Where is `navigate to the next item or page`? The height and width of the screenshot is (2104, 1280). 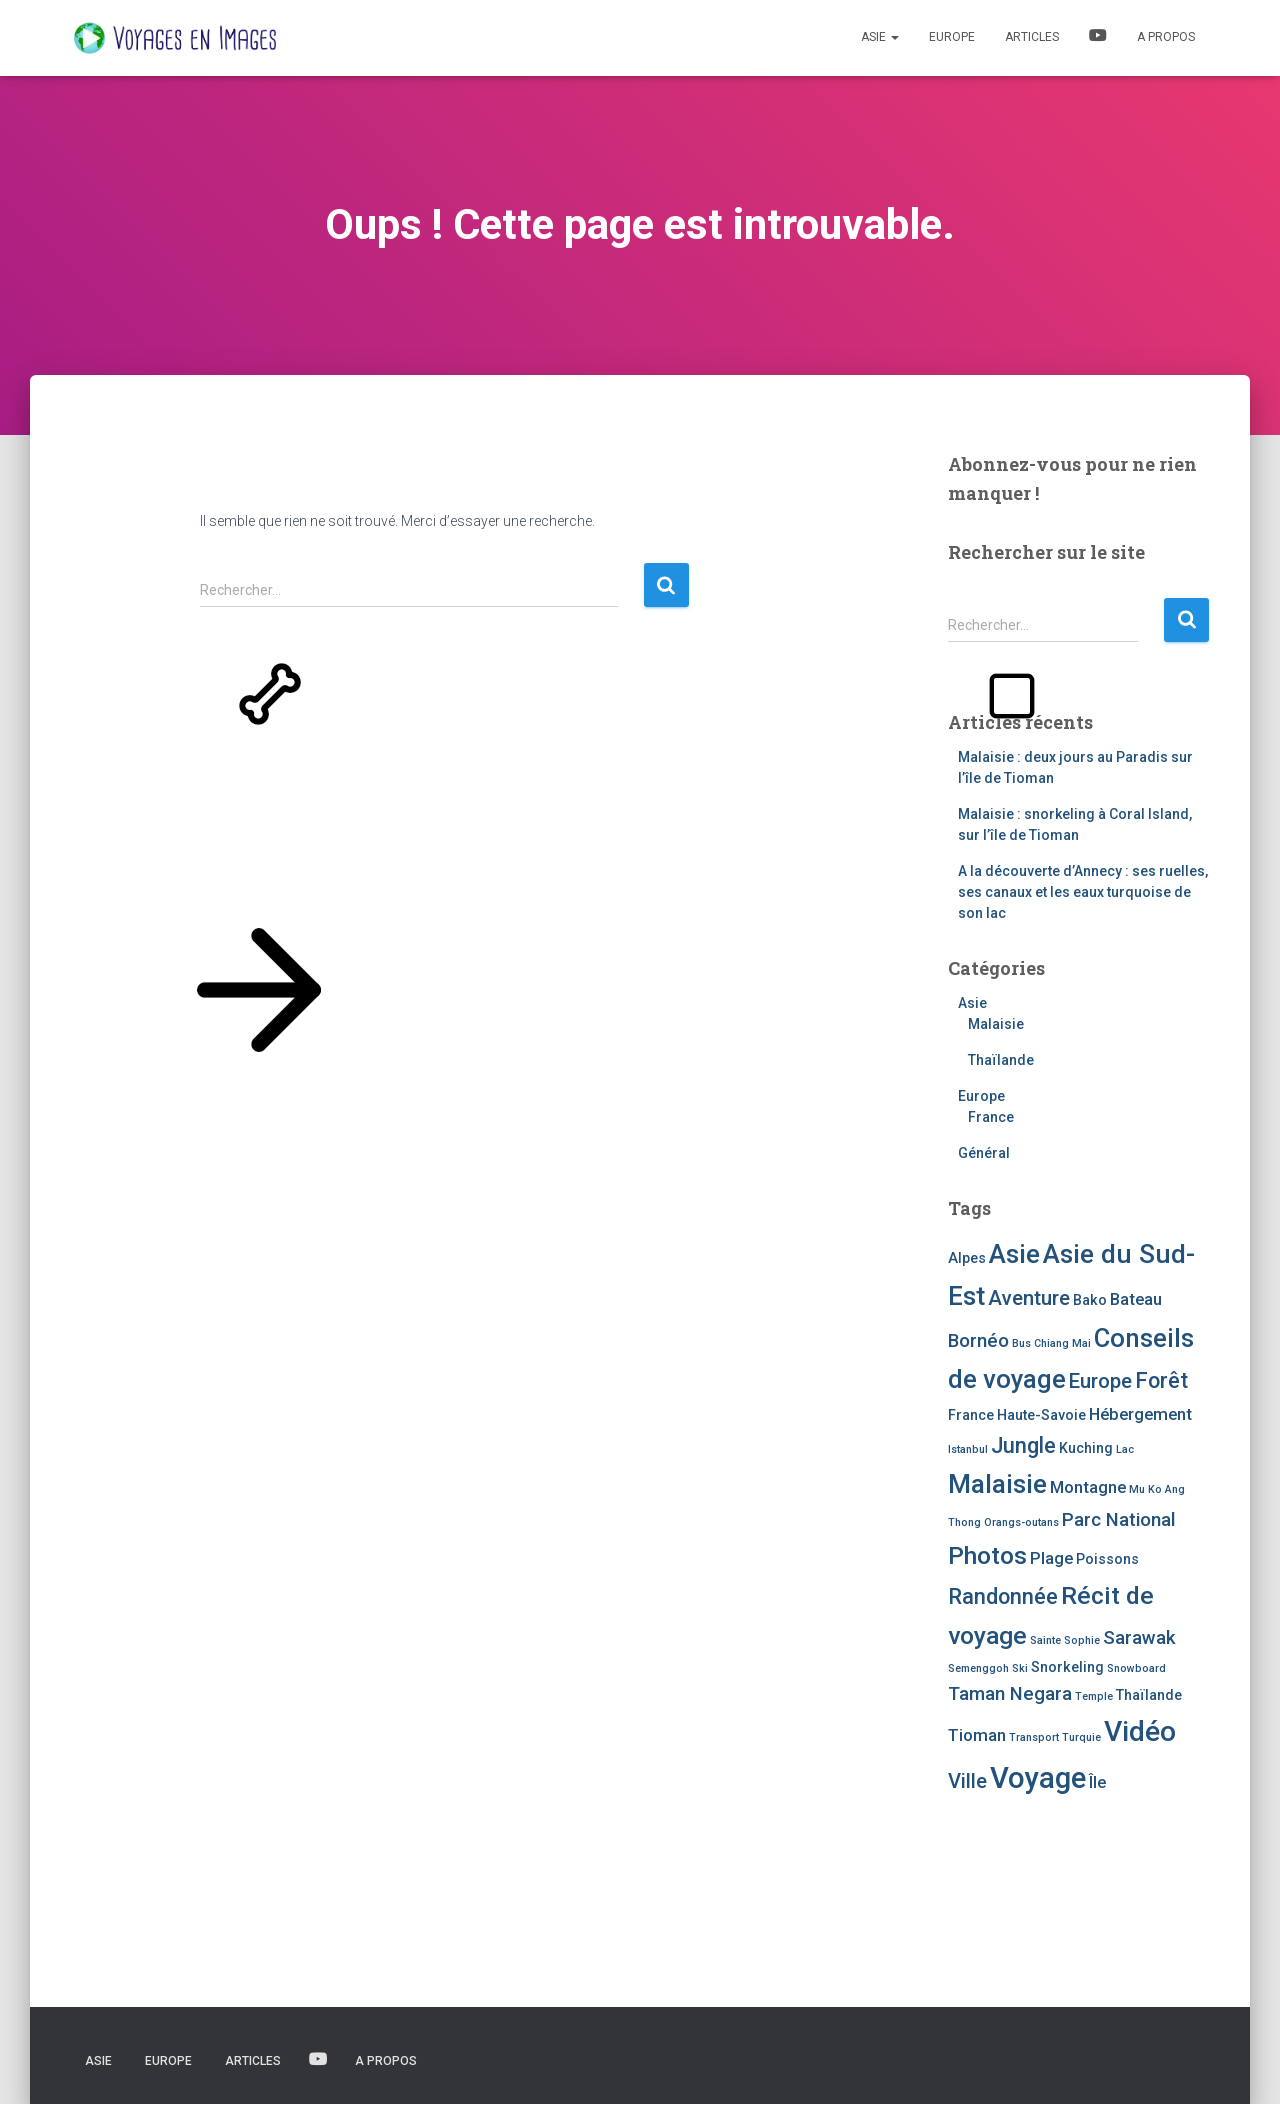 navigate to the next item or page is located at coordinates (259, 990).